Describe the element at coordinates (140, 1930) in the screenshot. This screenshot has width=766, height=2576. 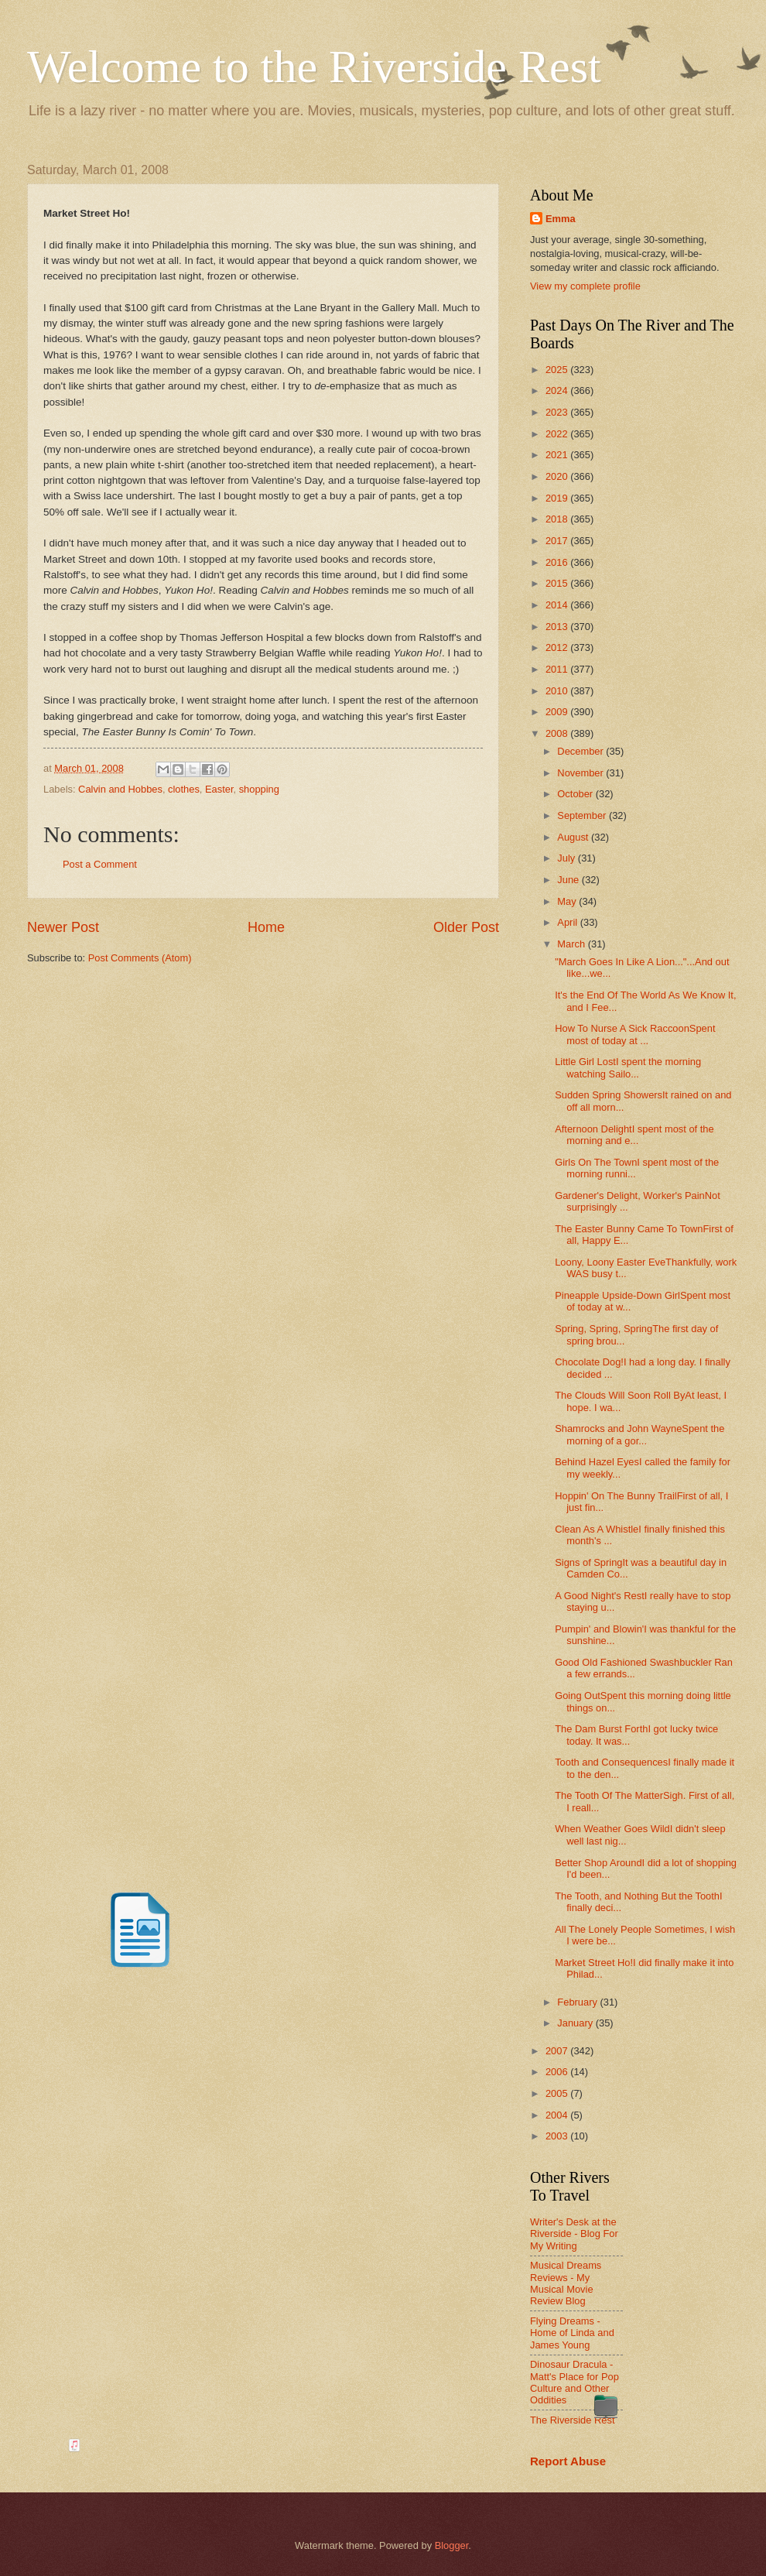
I see `open a libreoffice writer document` at that location.